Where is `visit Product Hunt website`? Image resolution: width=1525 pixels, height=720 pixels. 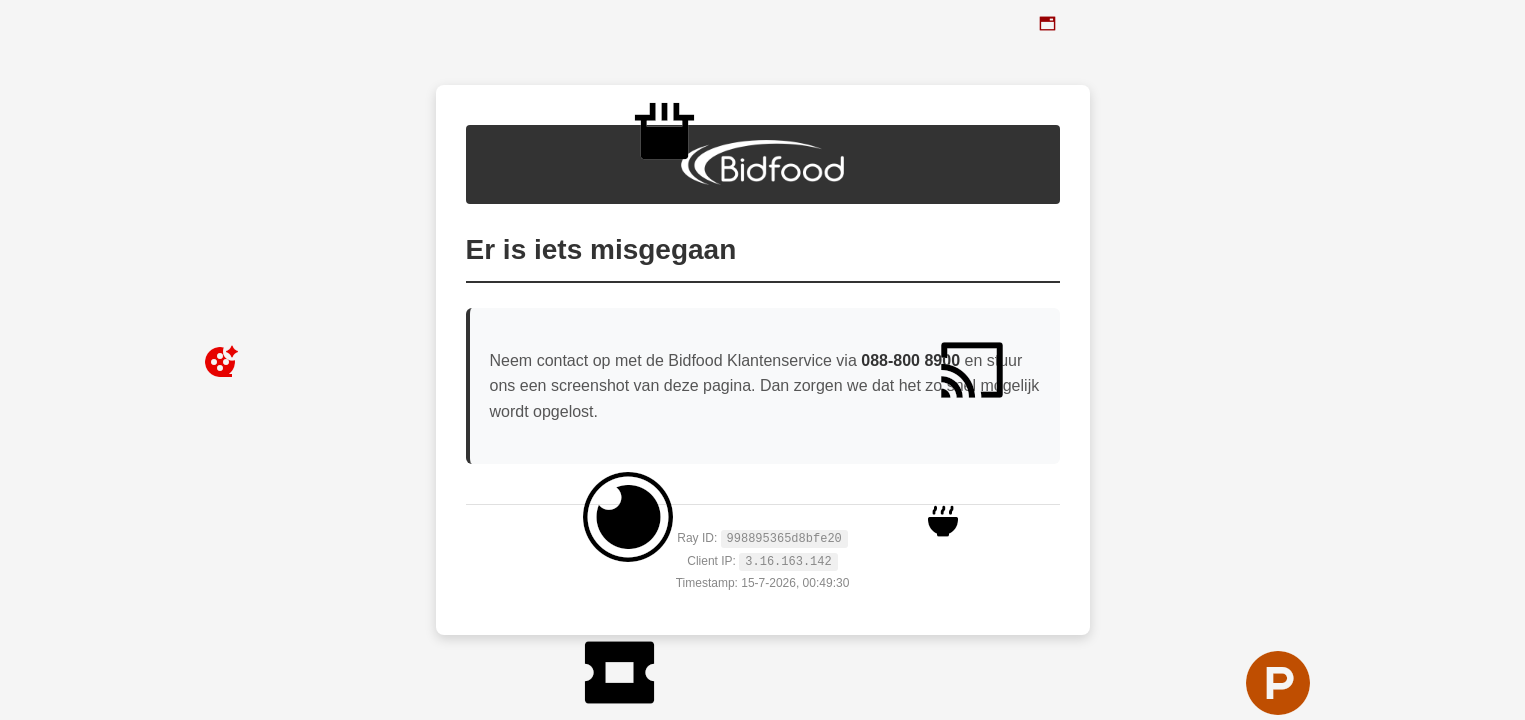
visit Product Hunt website is located at coordinates (1278, 683).